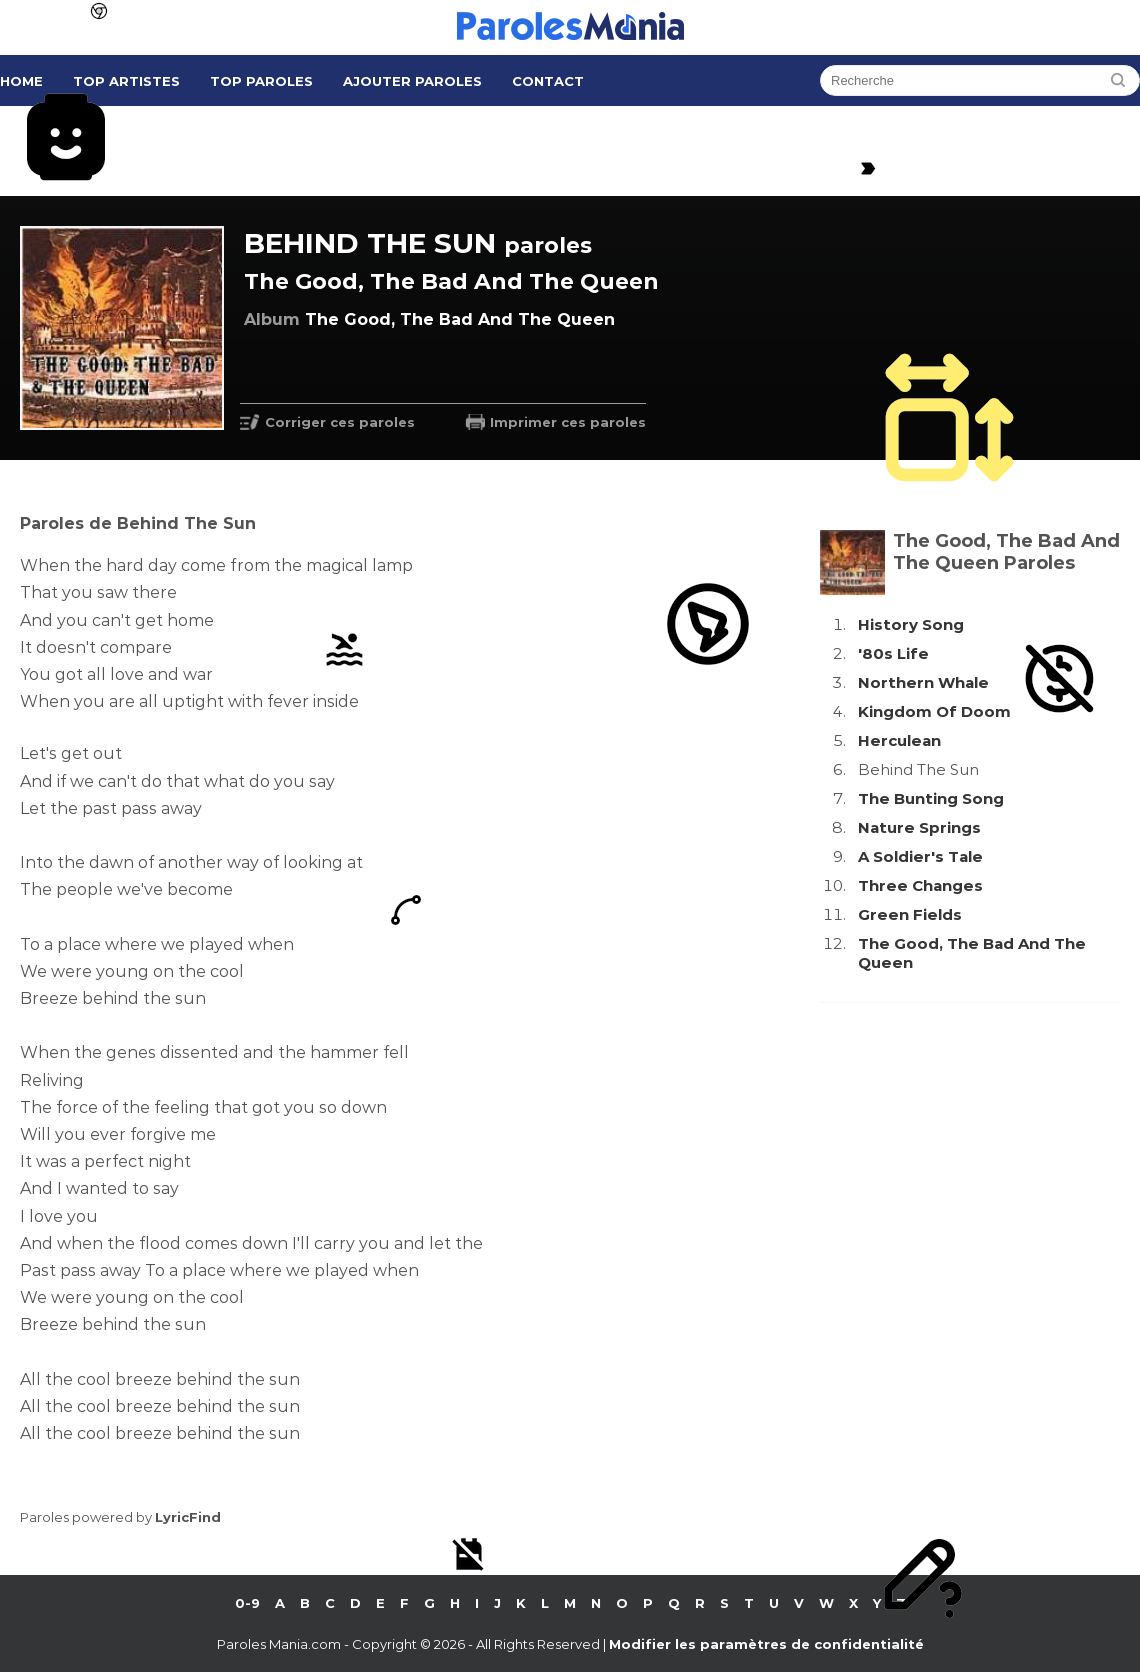 The image size is (1140, 1672). What do you see at coordinates (949, 417) in the screenshot?
I see `adjust element dimensions` at bounding box center [949, 417].